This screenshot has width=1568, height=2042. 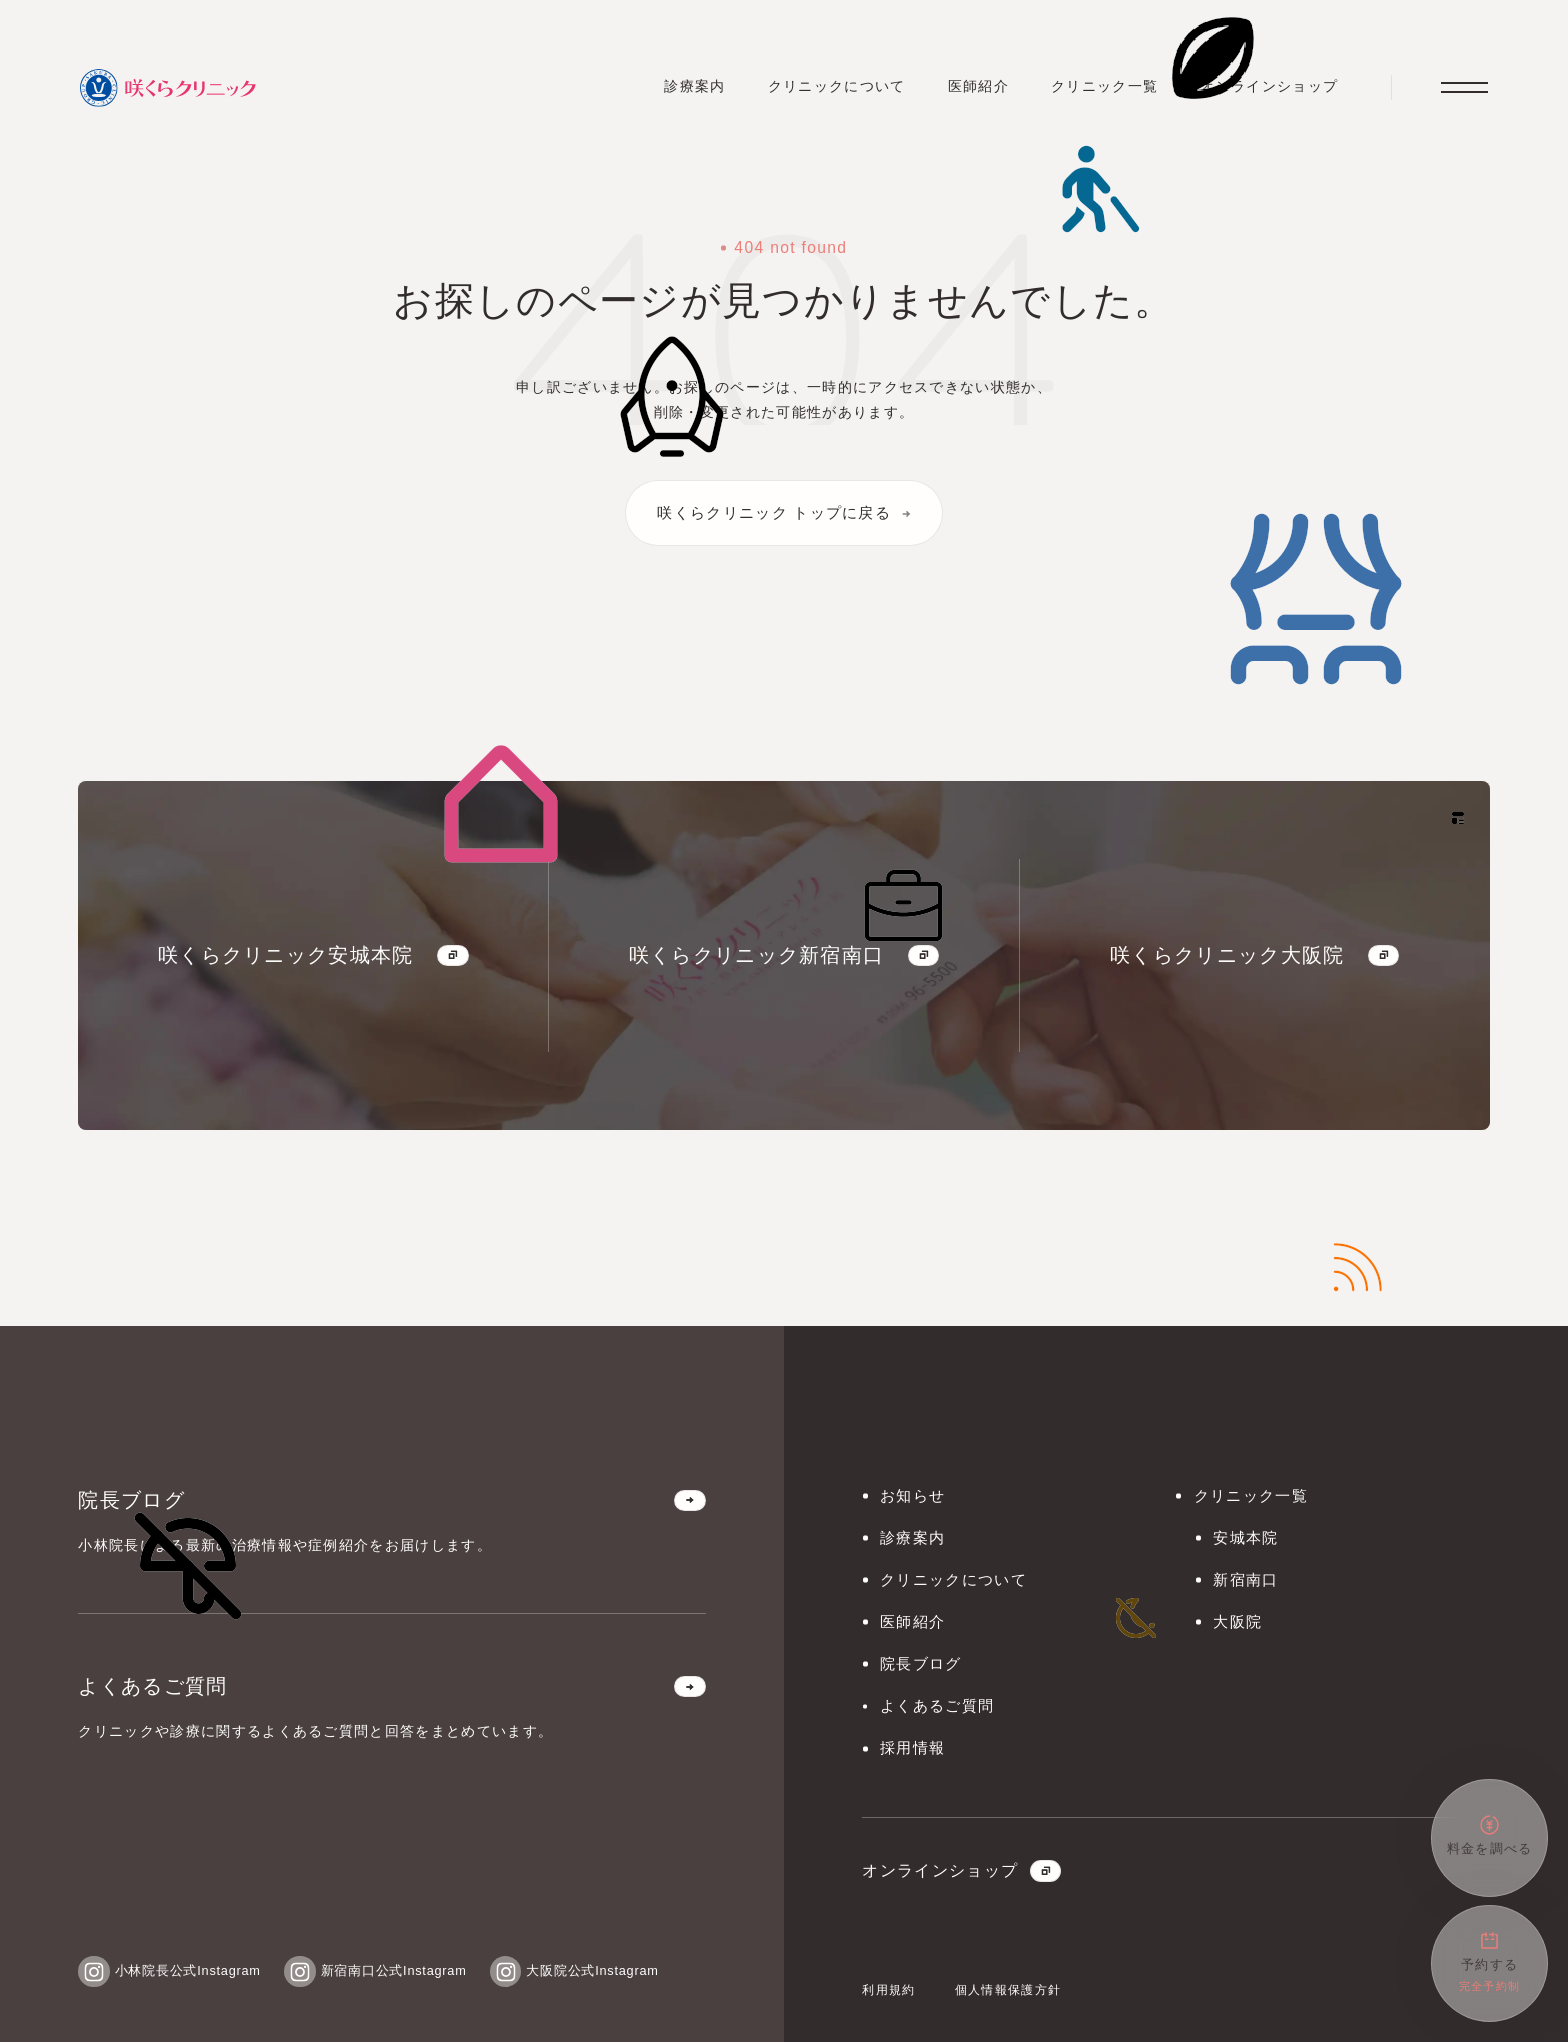 What do you see at coordinates (1213, 58) in the screenshot?
I see `view rugby sports content` at bounding box center [1213, 58].